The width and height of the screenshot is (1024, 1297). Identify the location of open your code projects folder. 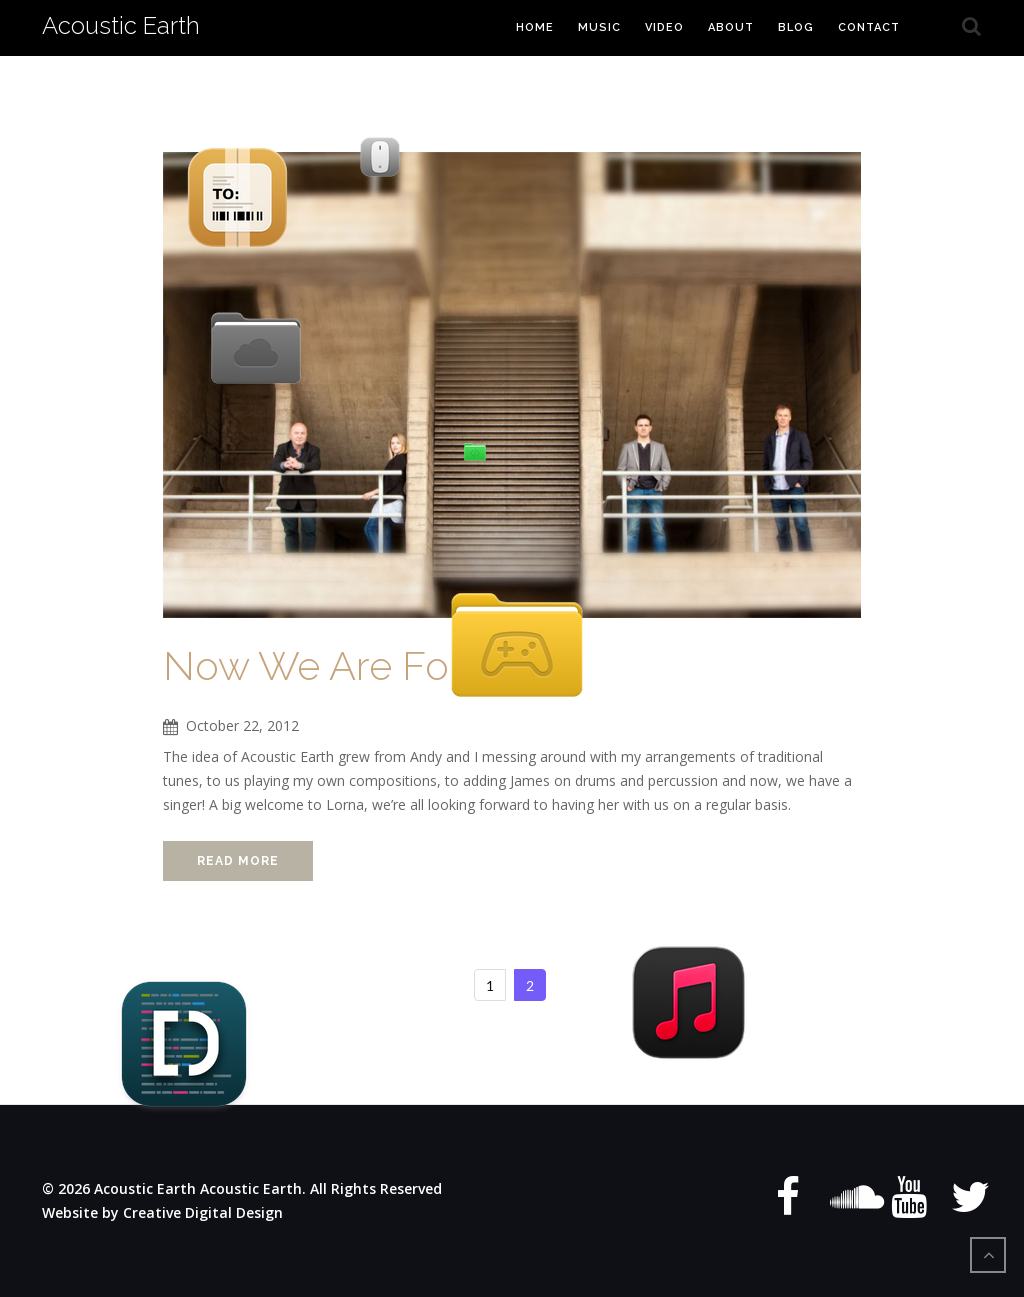
(475, 452).